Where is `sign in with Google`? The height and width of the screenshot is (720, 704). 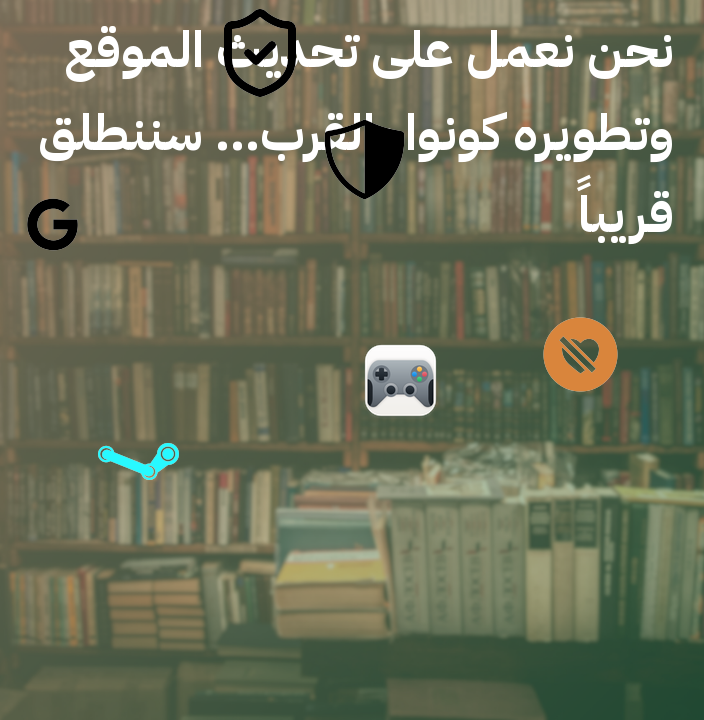
sign in with Google is located at coordinates (52, 224).